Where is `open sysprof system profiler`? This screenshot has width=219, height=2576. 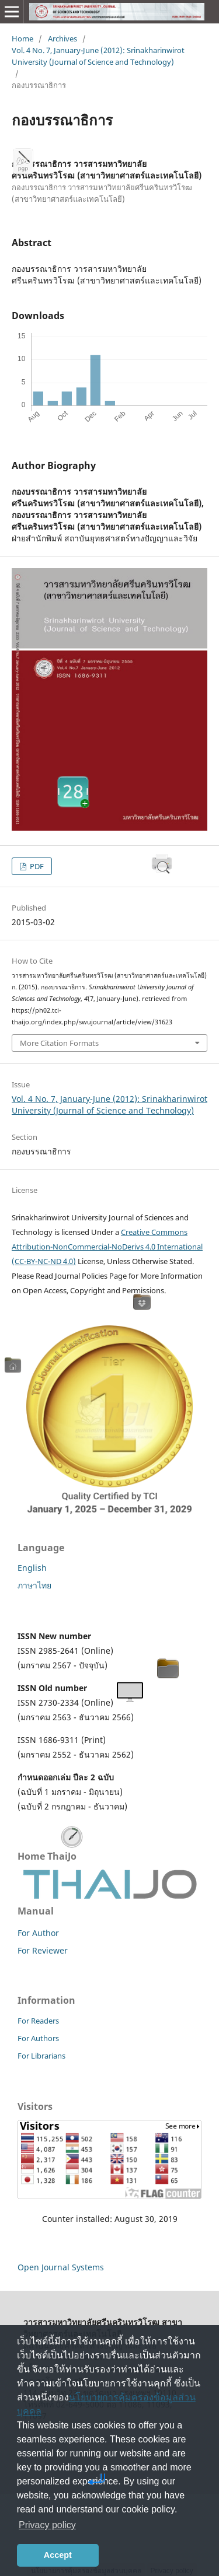
open sysprof system profiler is located at coordinates (72, 1837).